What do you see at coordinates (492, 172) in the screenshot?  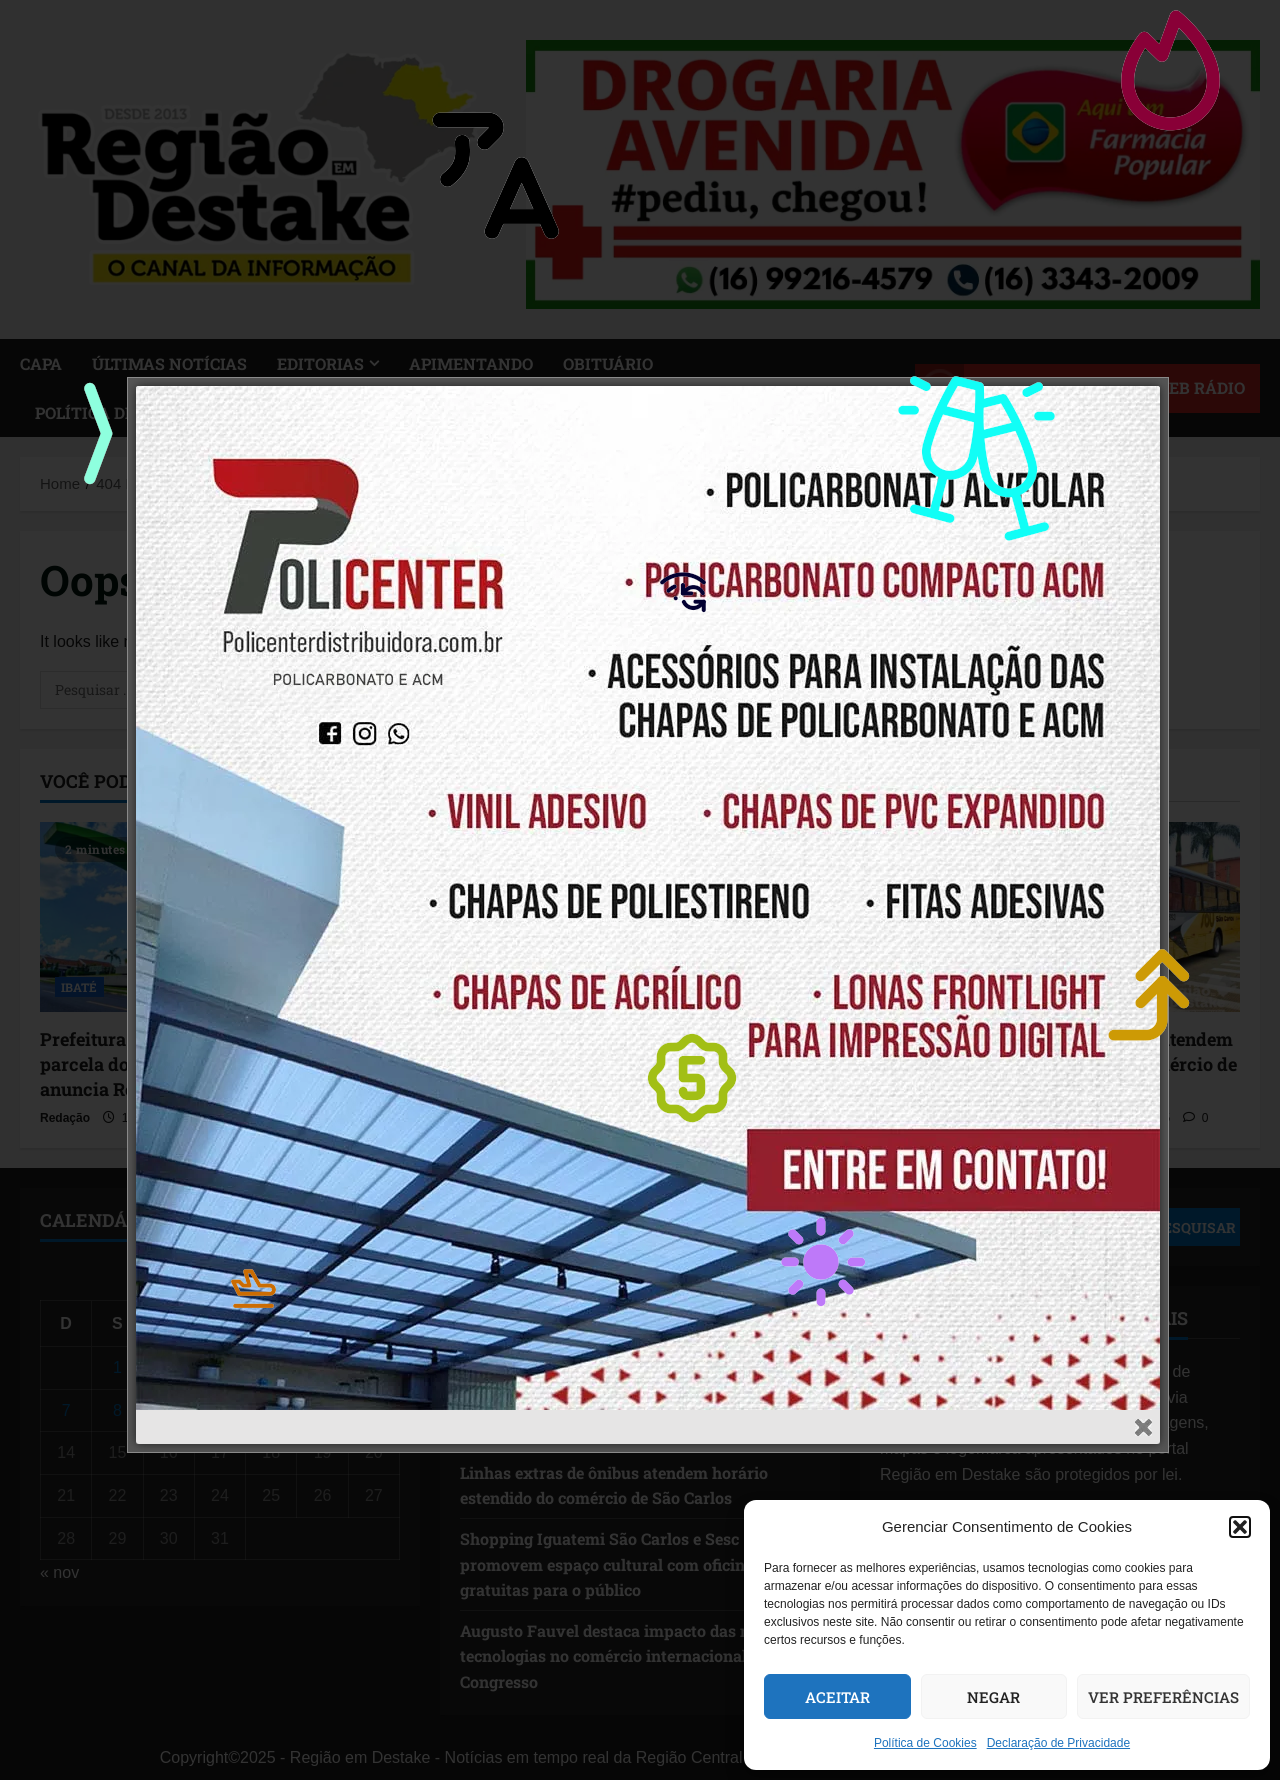 I see `switch to Japanese katakana input` at bounding box center [492, 172].